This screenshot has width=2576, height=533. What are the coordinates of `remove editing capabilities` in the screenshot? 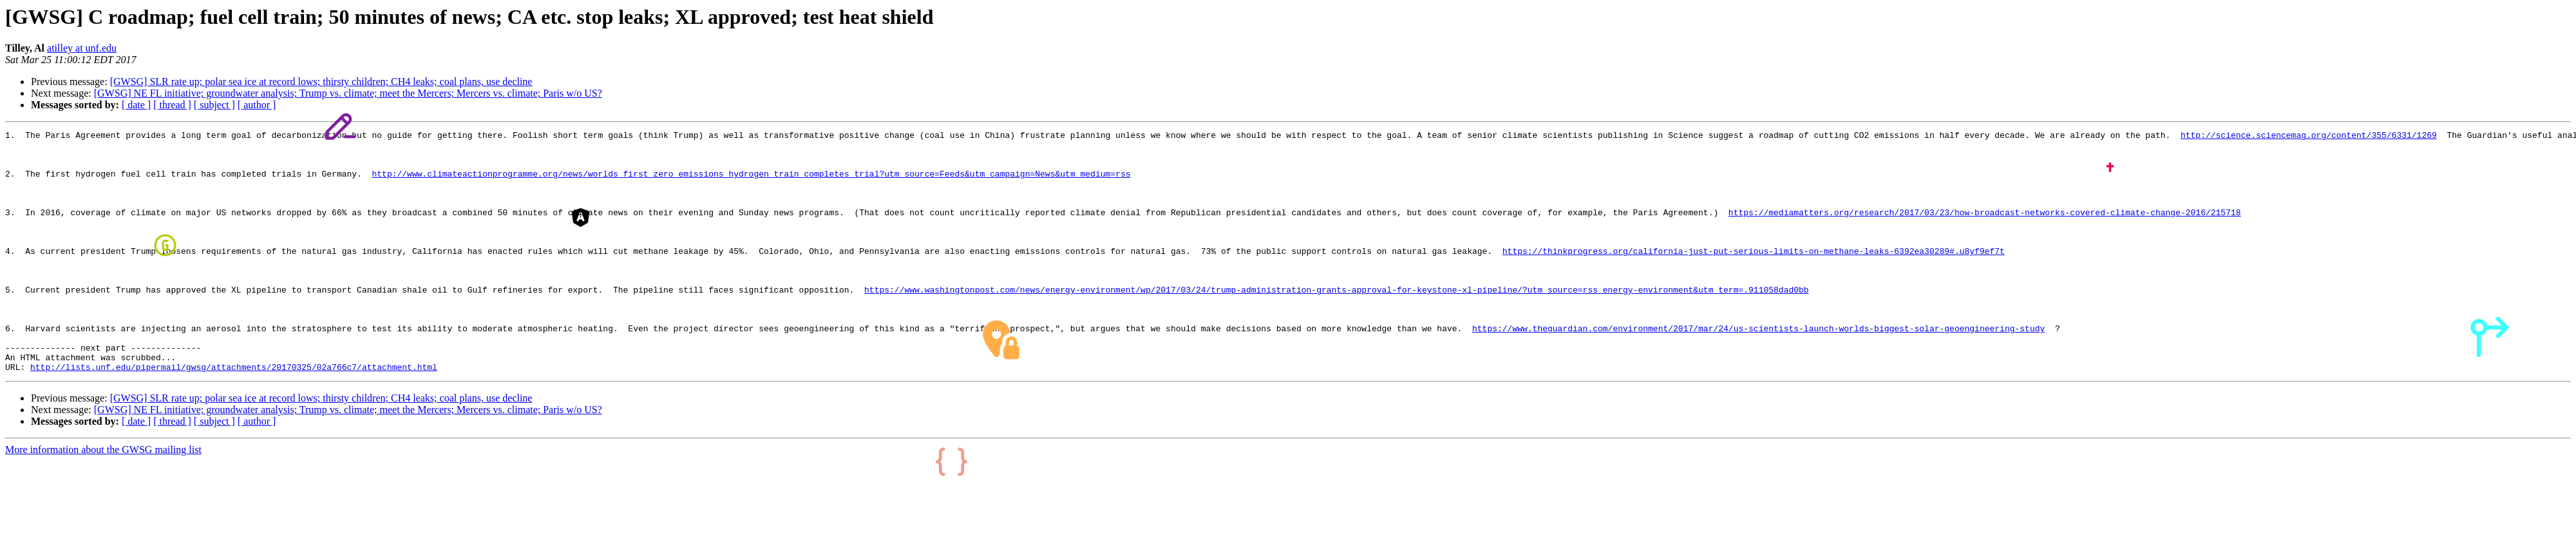 It's located at (339, 126).